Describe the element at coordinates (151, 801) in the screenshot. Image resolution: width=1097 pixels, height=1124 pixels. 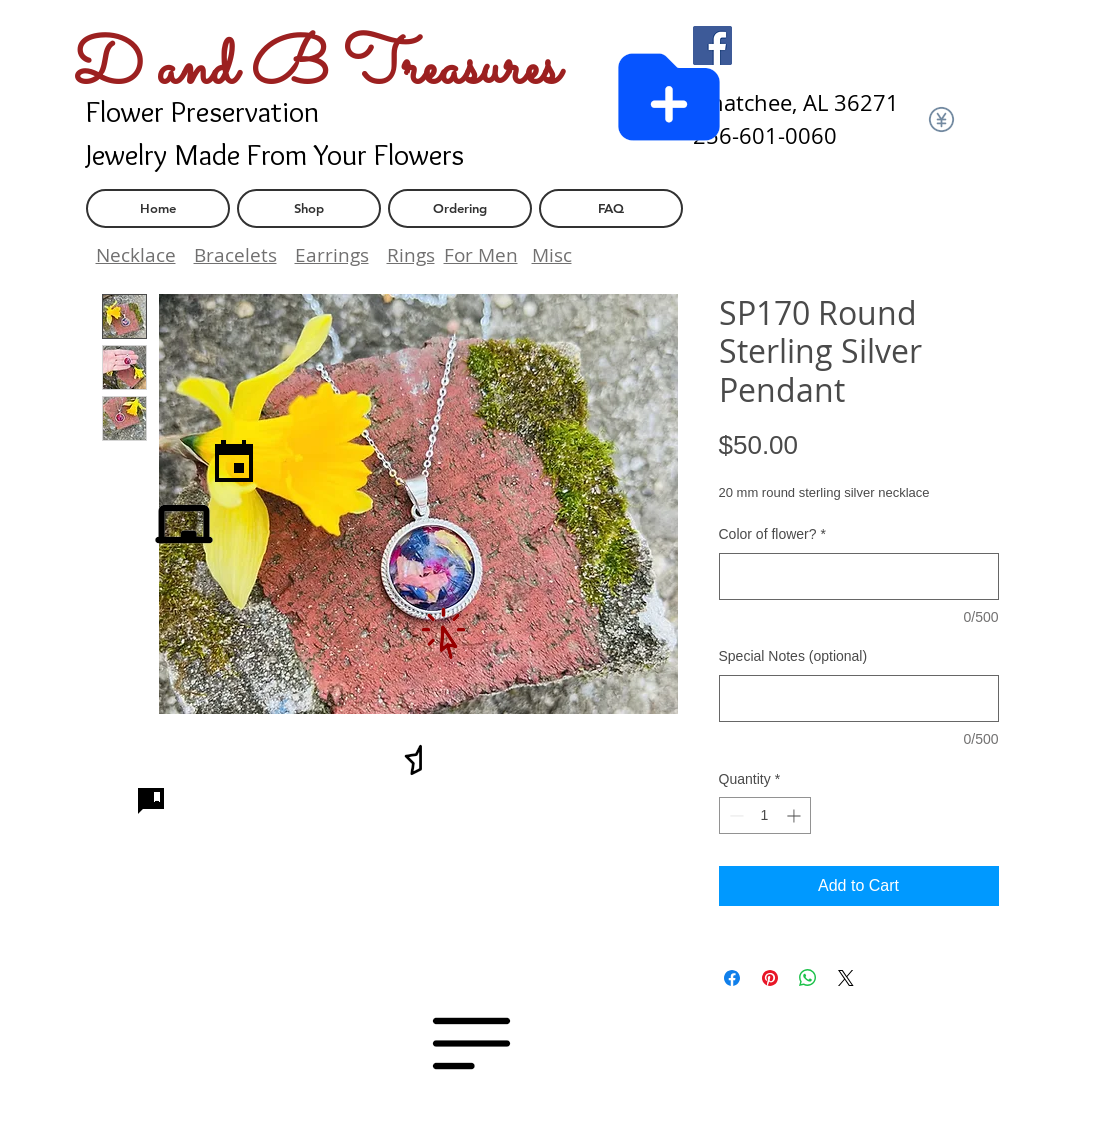
I see `access saved comments or notes` at that location.